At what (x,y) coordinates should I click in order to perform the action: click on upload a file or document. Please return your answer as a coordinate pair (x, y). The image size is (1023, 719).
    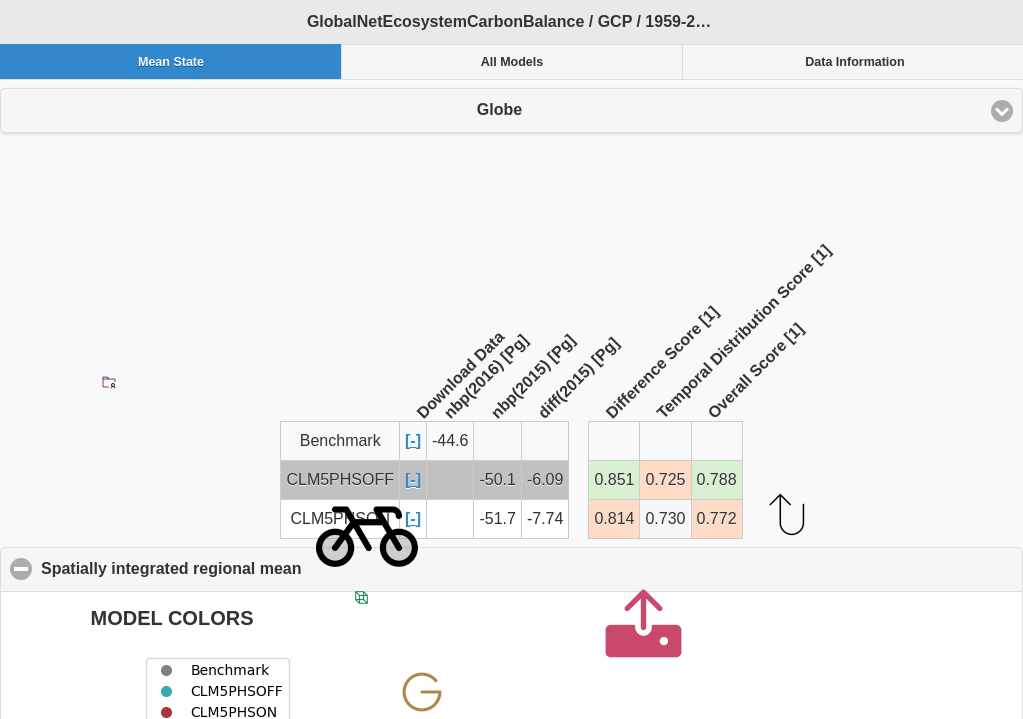
    Looking at the image, I should click on (643, 627).